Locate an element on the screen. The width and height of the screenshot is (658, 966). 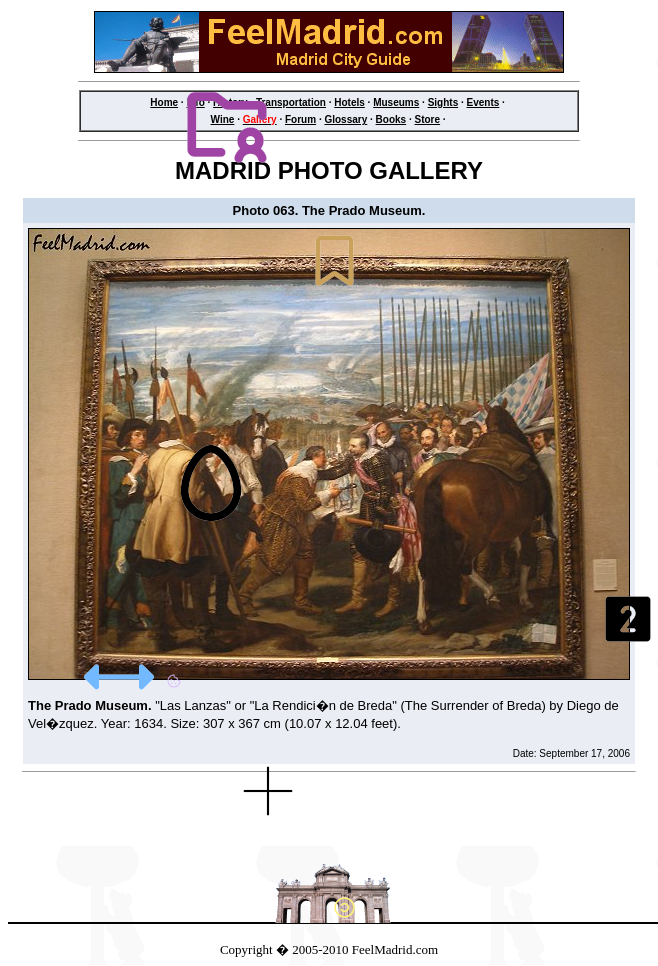
indicates egg or egg-containing ingredients in food items is located at coordinates (211, 483).